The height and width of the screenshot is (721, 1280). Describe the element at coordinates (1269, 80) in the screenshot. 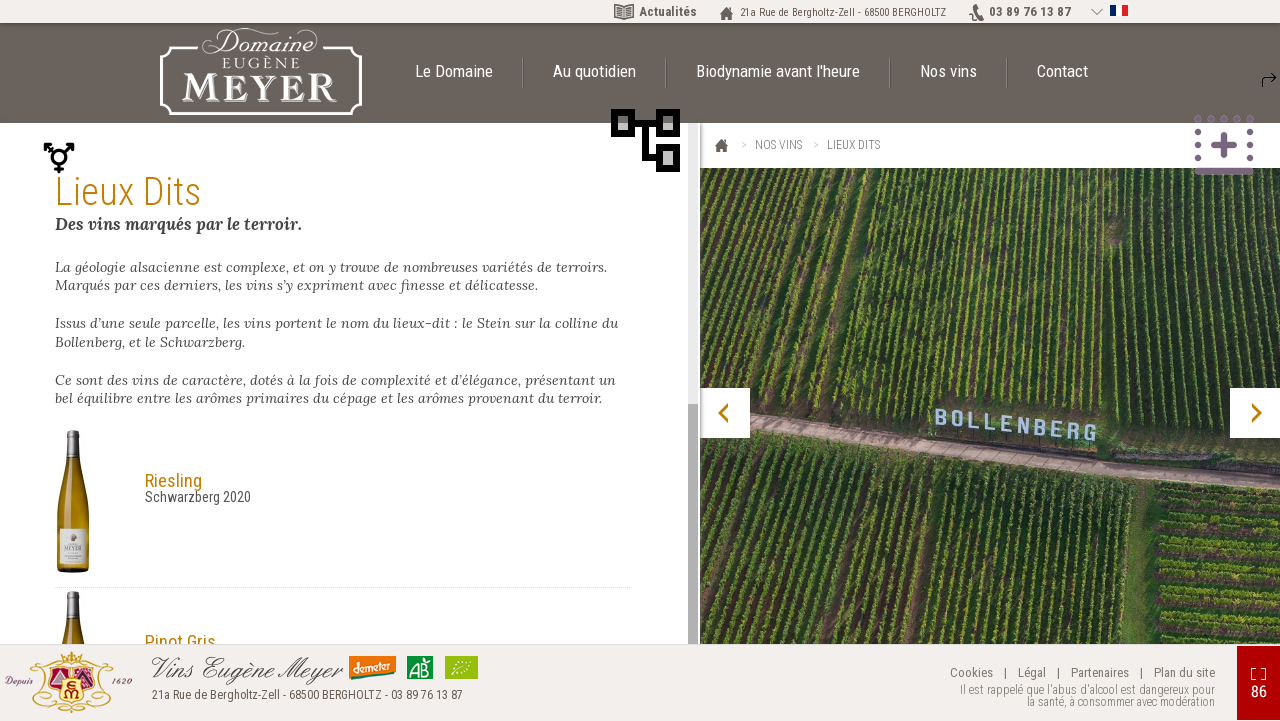

I see `share or forward content` at that location.